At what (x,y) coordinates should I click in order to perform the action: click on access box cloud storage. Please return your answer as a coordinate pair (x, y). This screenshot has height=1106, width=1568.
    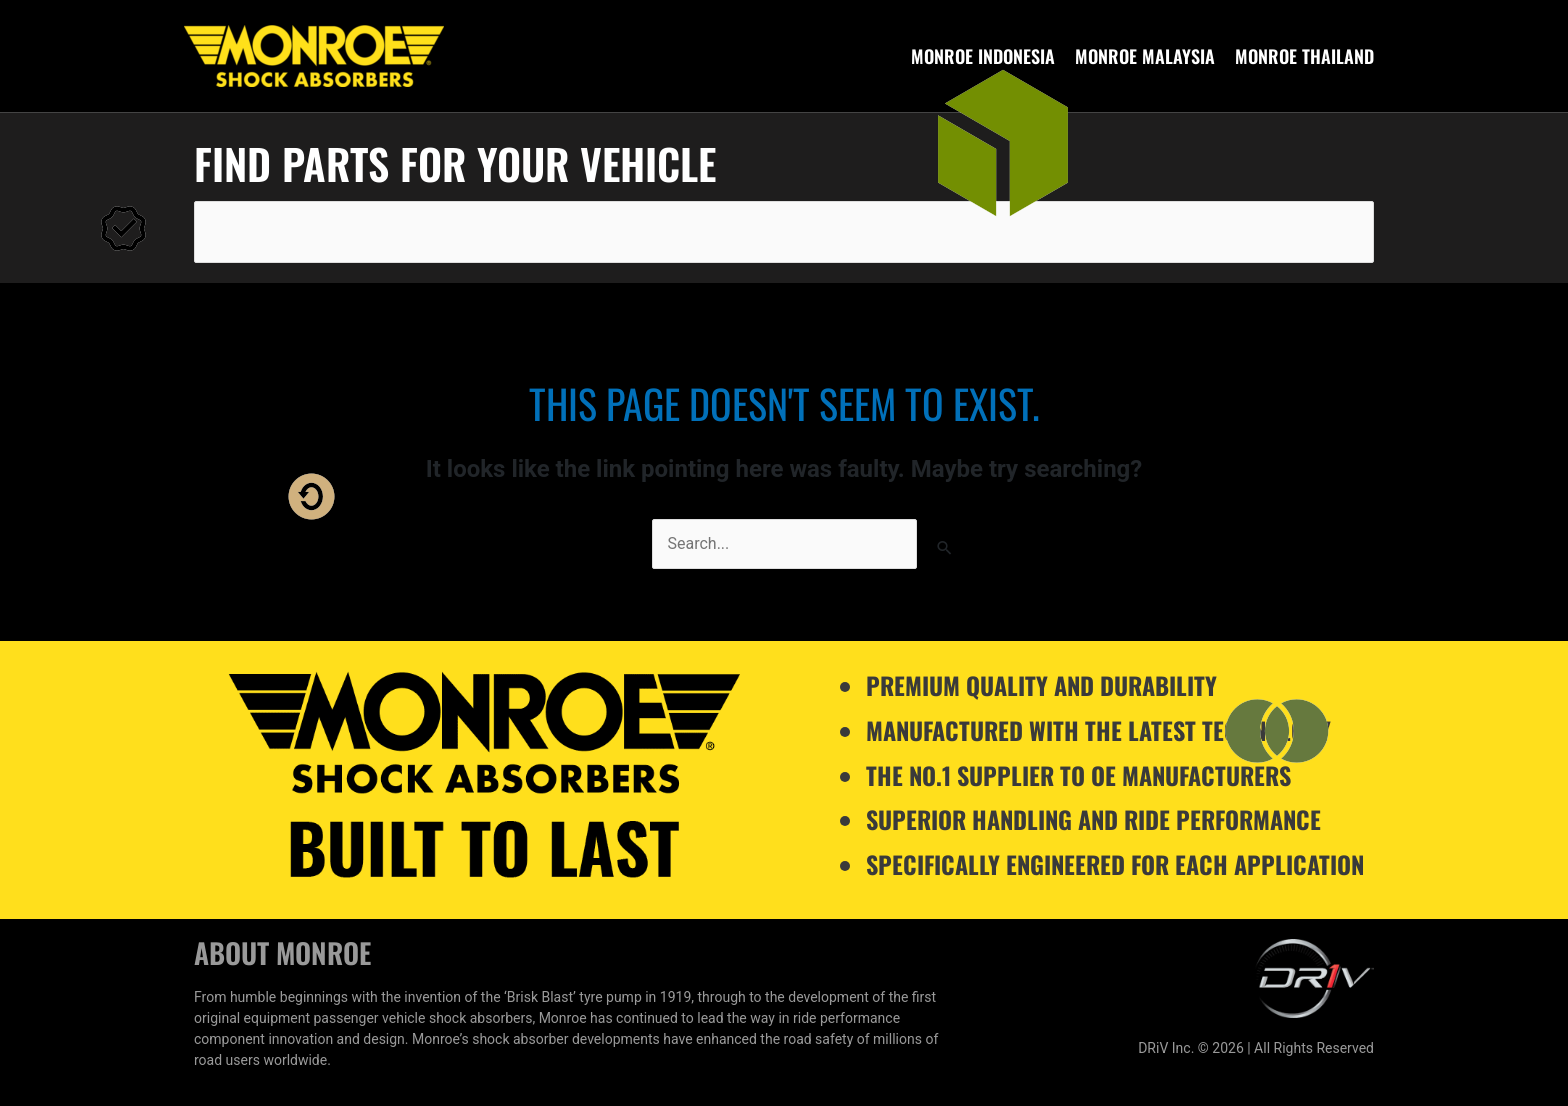
    Looking at the image, I should click on (1003, 145).